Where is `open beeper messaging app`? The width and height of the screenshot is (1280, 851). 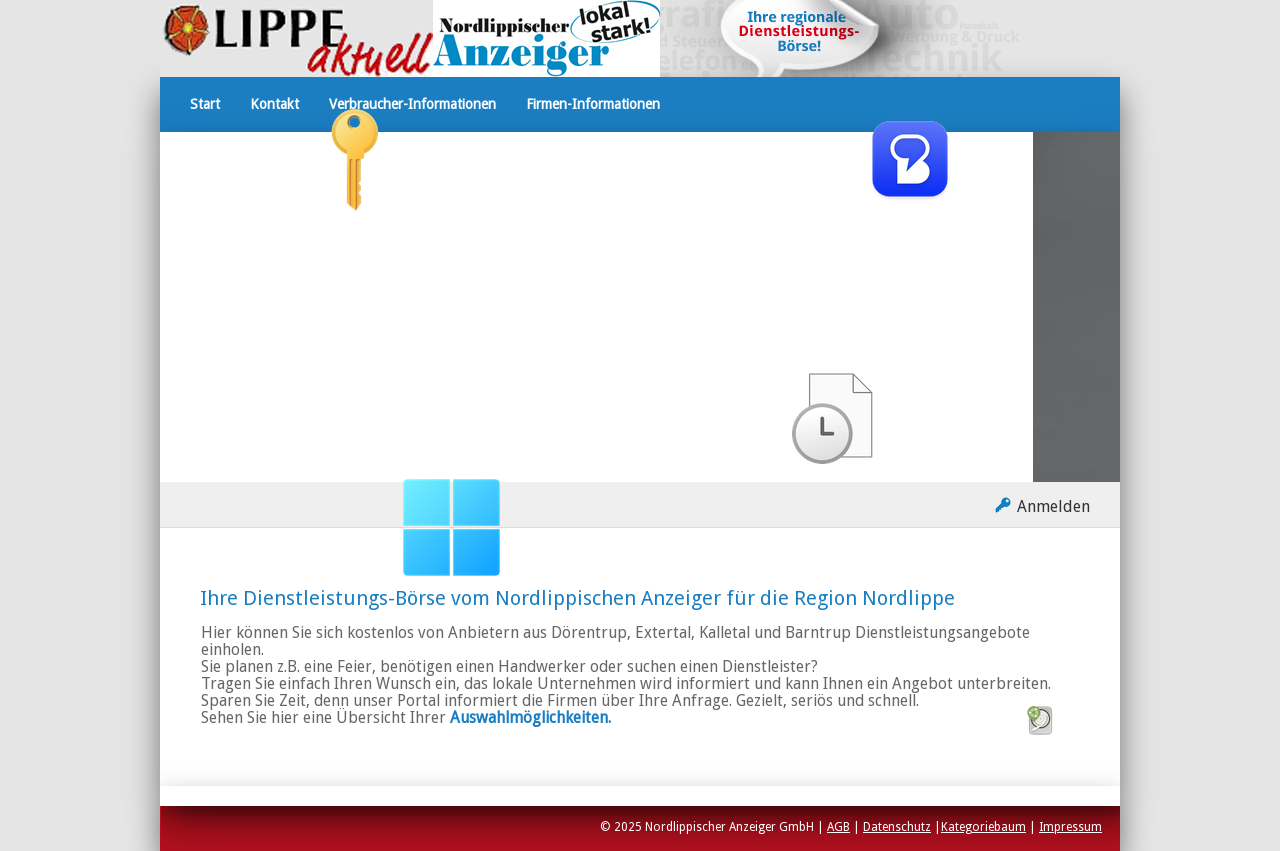 open beeper messaging app is located at coordinates (910, 159).